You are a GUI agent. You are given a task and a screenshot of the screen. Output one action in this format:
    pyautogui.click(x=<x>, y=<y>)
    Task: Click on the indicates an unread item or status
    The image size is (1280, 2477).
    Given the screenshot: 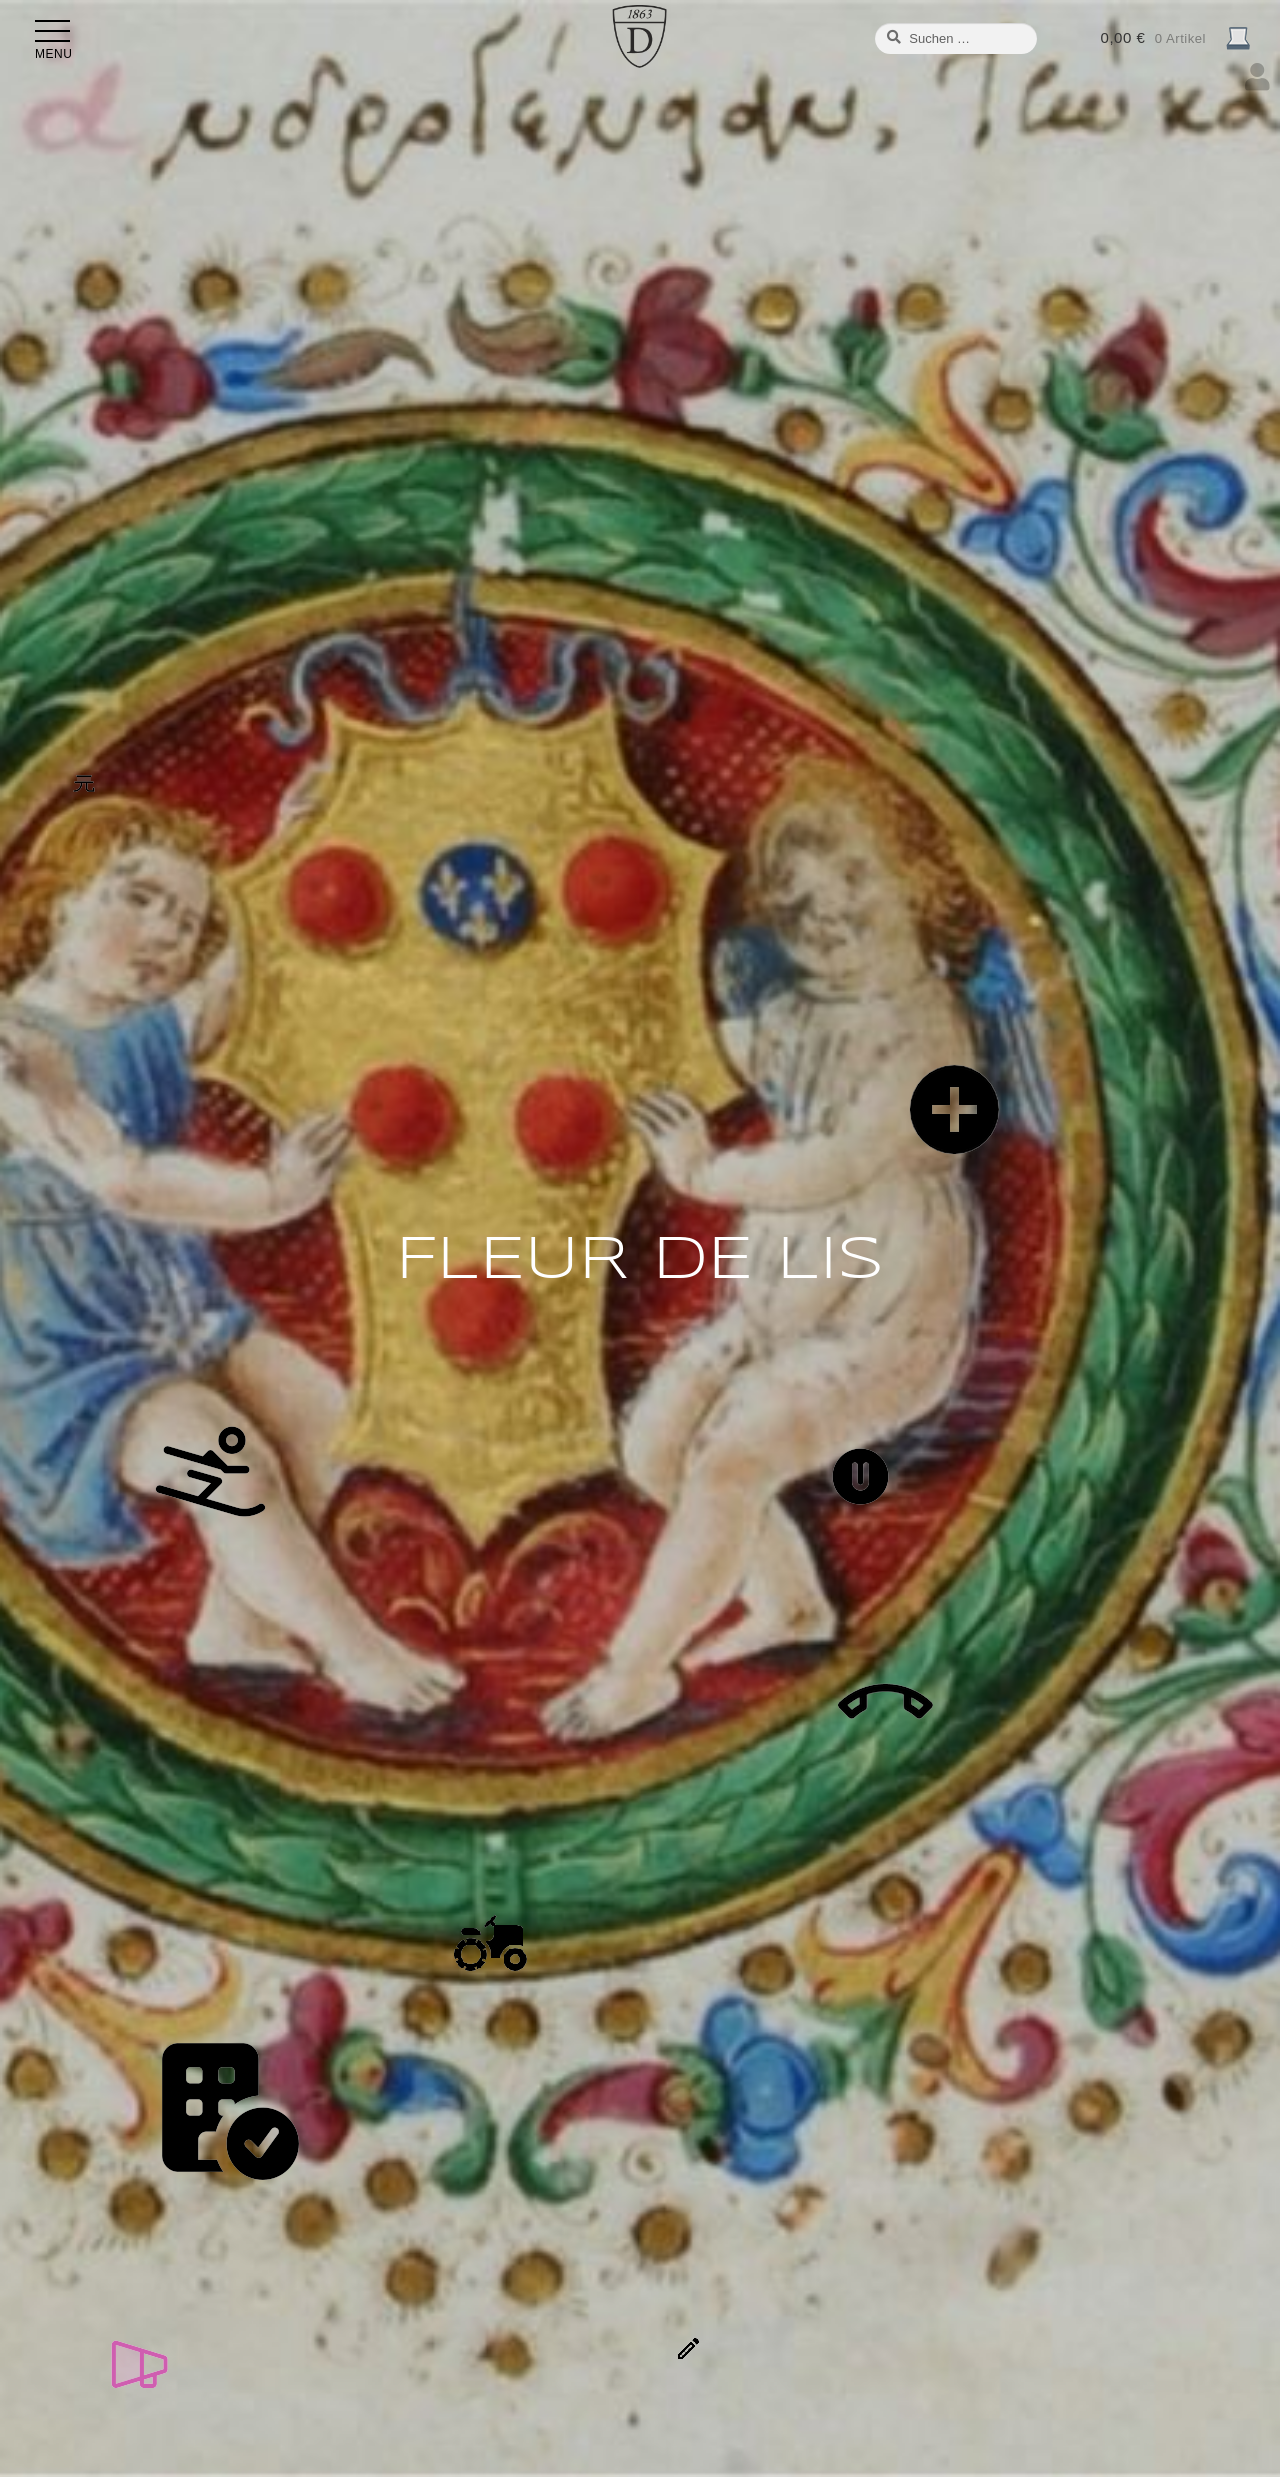 What is the action you would take?
    pyautogui.click(x=860, y=1476)
    